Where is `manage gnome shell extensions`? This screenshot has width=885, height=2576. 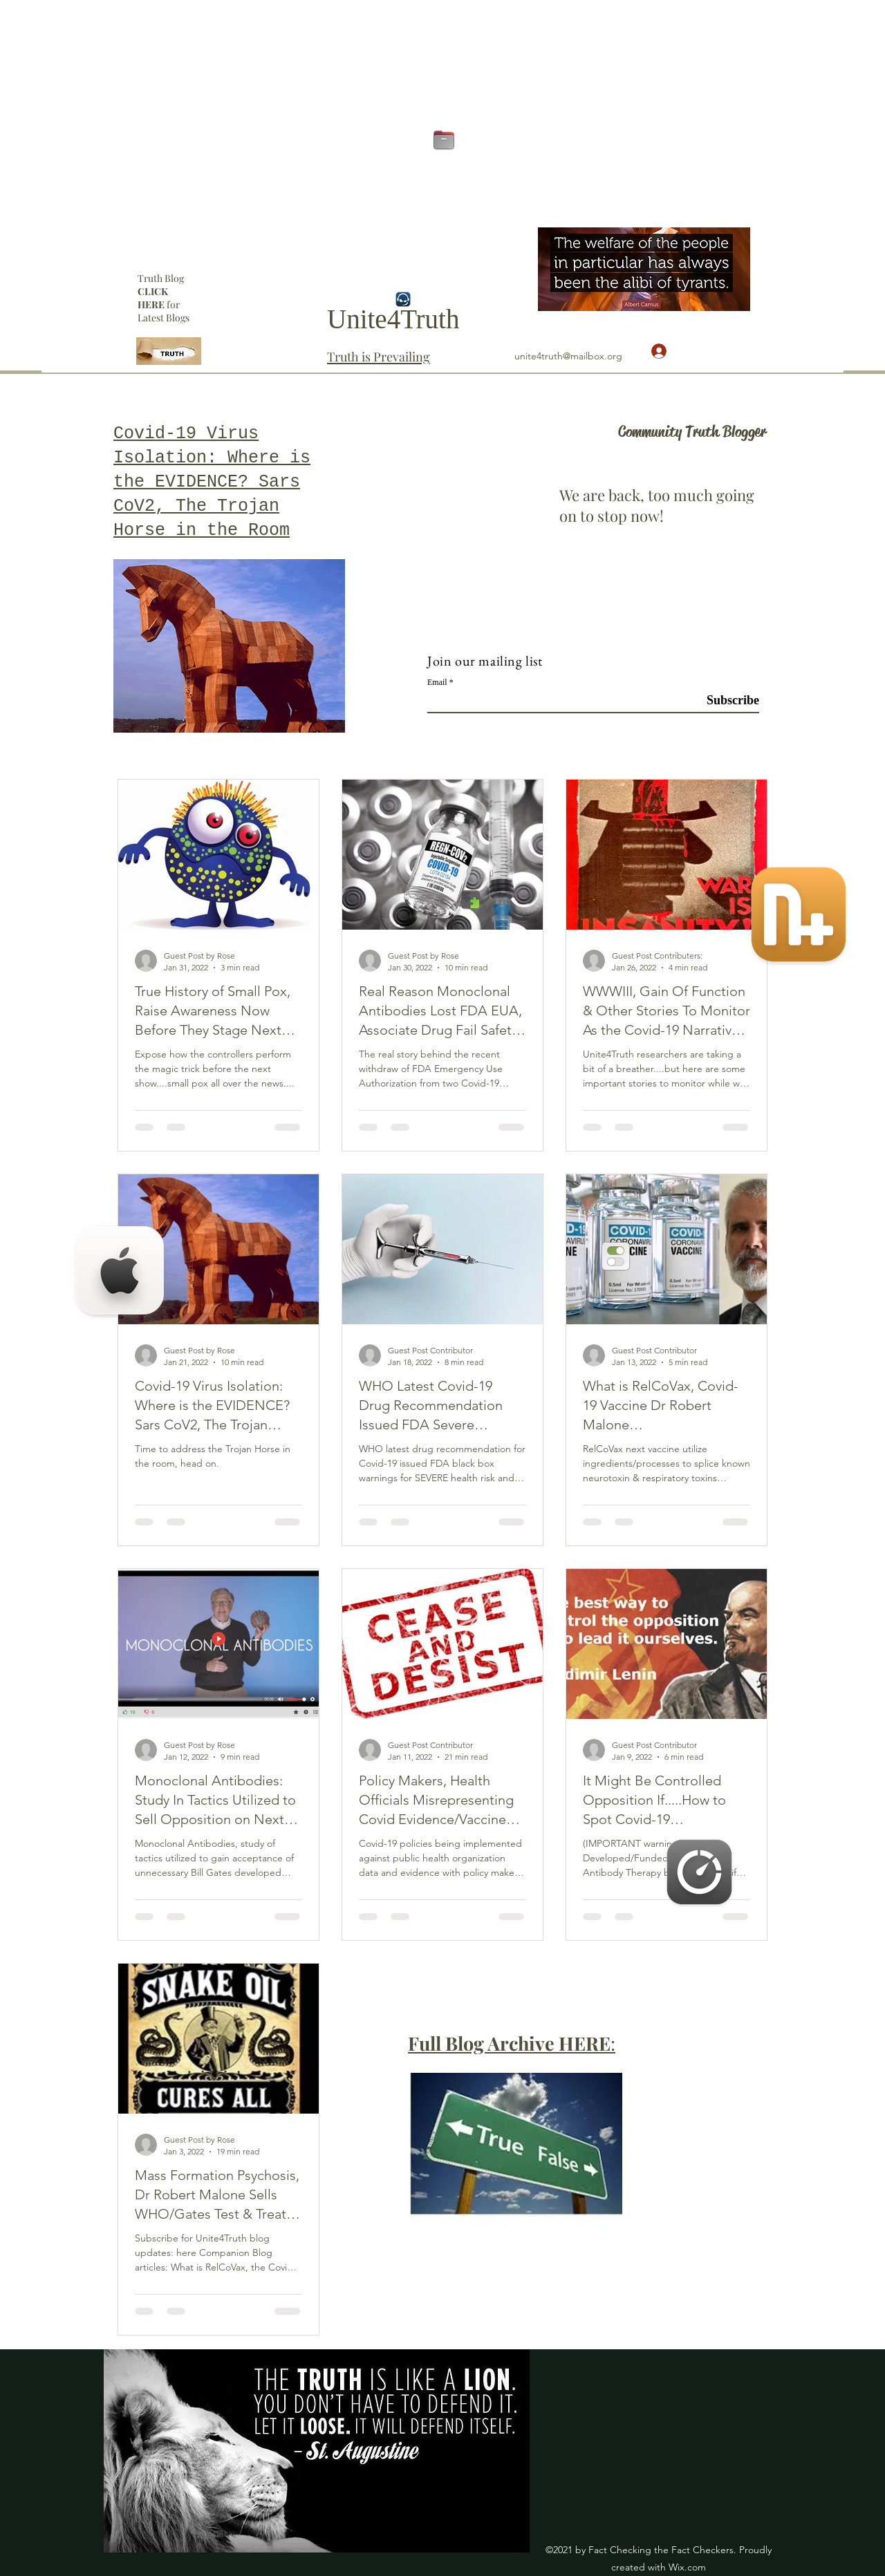 manage gnome shell extensions is located at coordinates (470, 899).